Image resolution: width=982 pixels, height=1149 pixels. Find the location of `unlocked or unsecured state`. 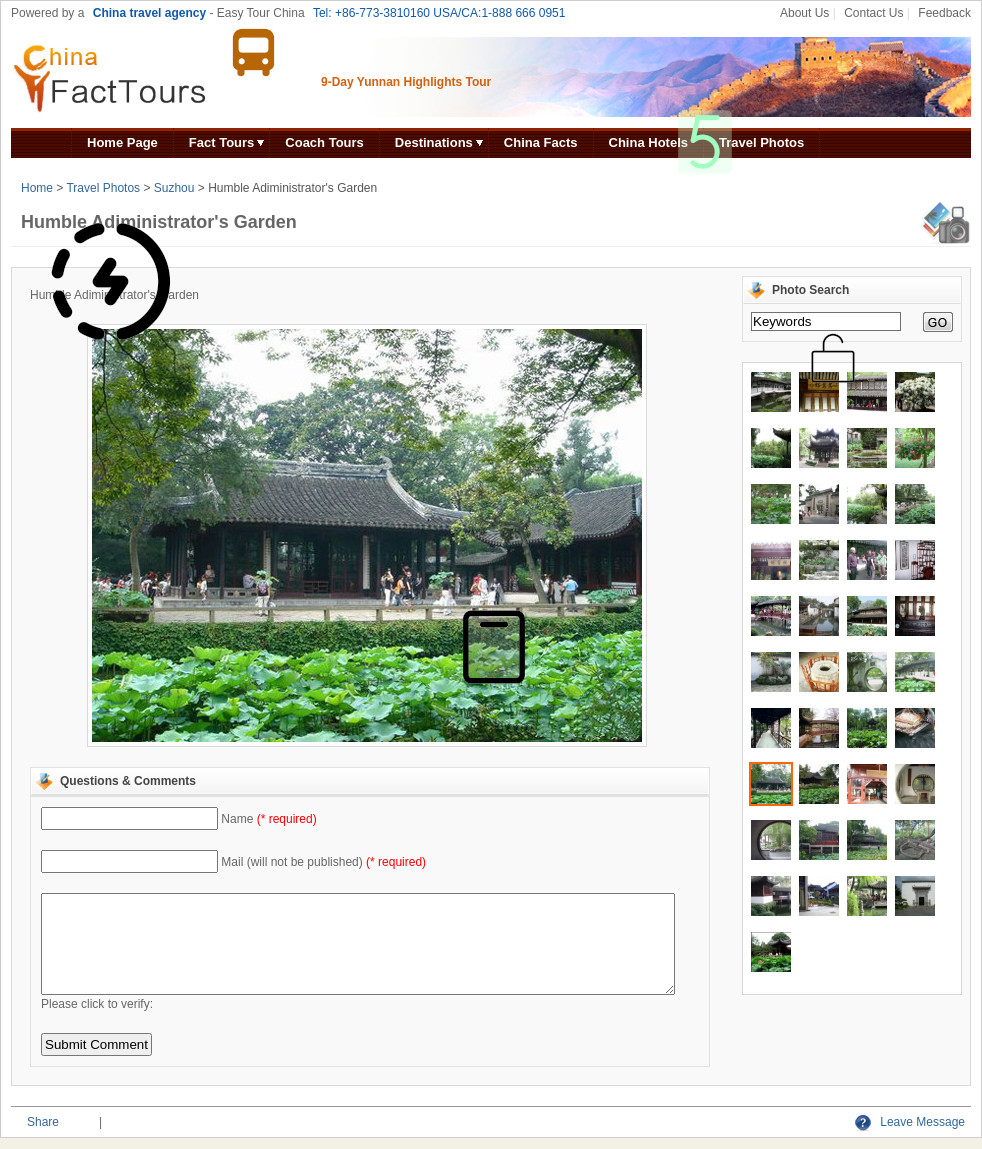

unlocked or unsecured state is located at coordinates (833, 361).